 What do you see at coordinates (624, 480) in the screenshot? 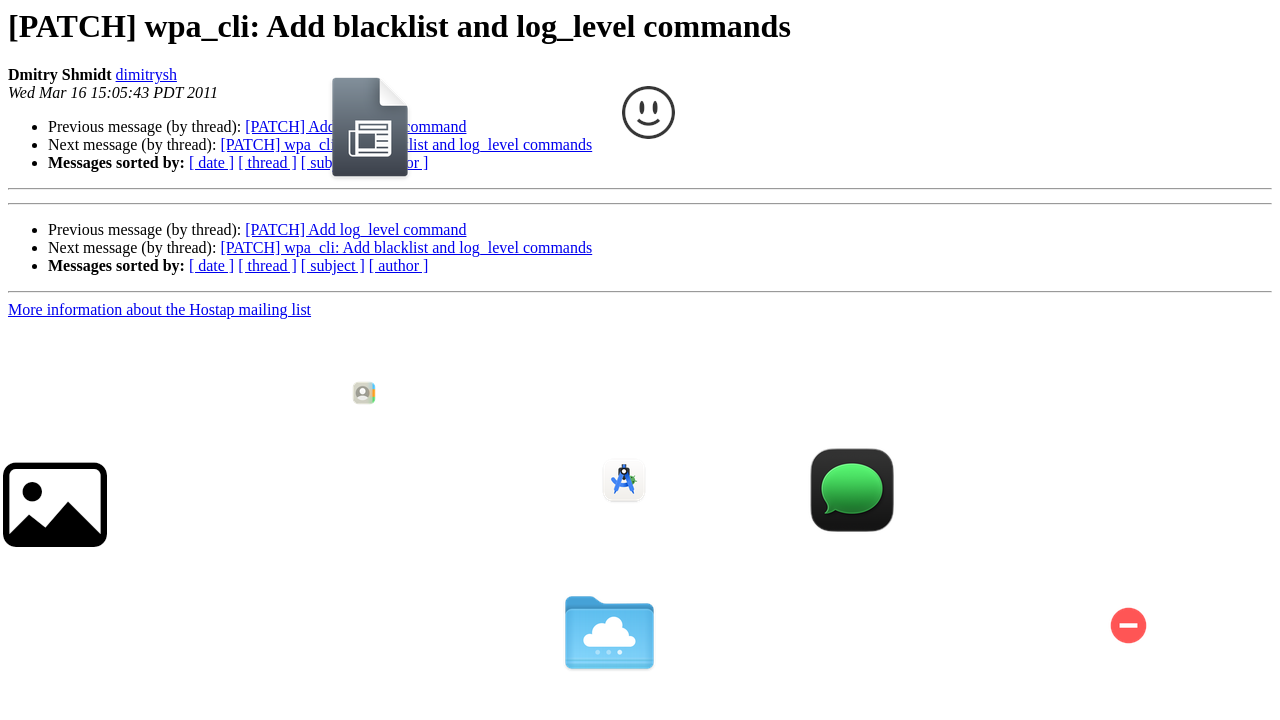
I see `open android studio` at bounding box center [624, 480].